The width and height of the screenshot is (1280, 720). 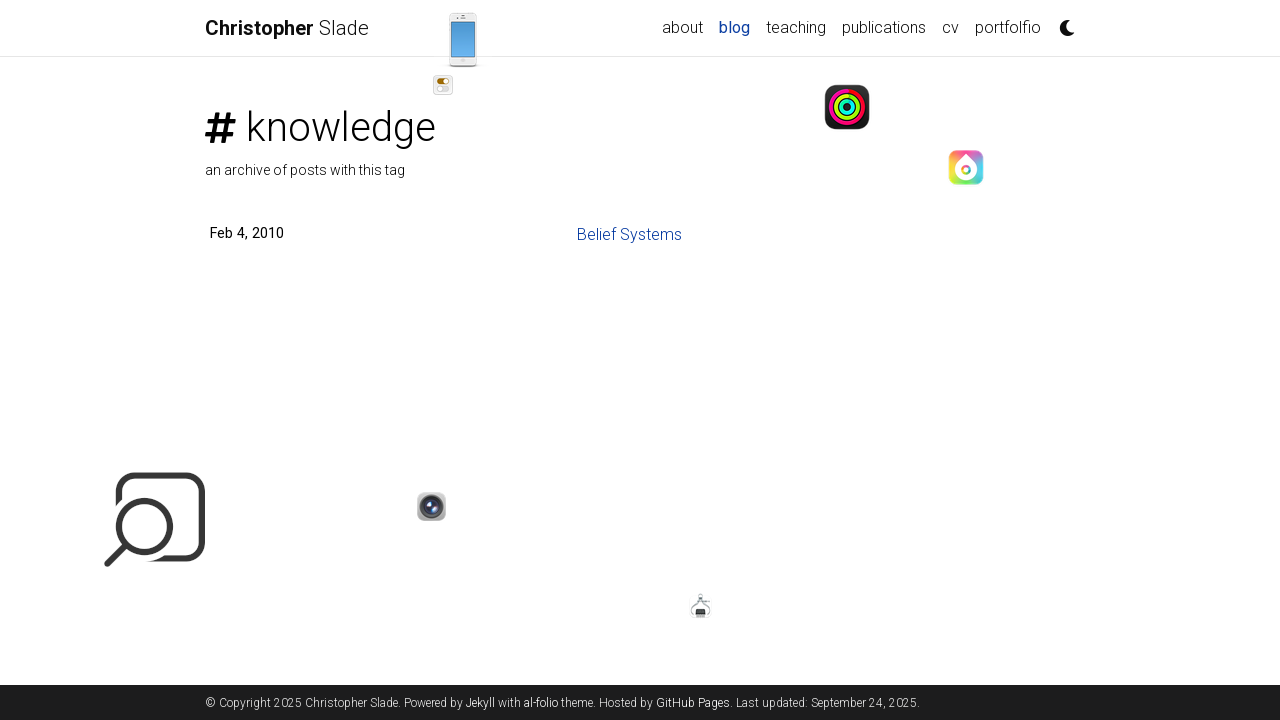 I want to click on open system information app, so click(x=700, y=606).